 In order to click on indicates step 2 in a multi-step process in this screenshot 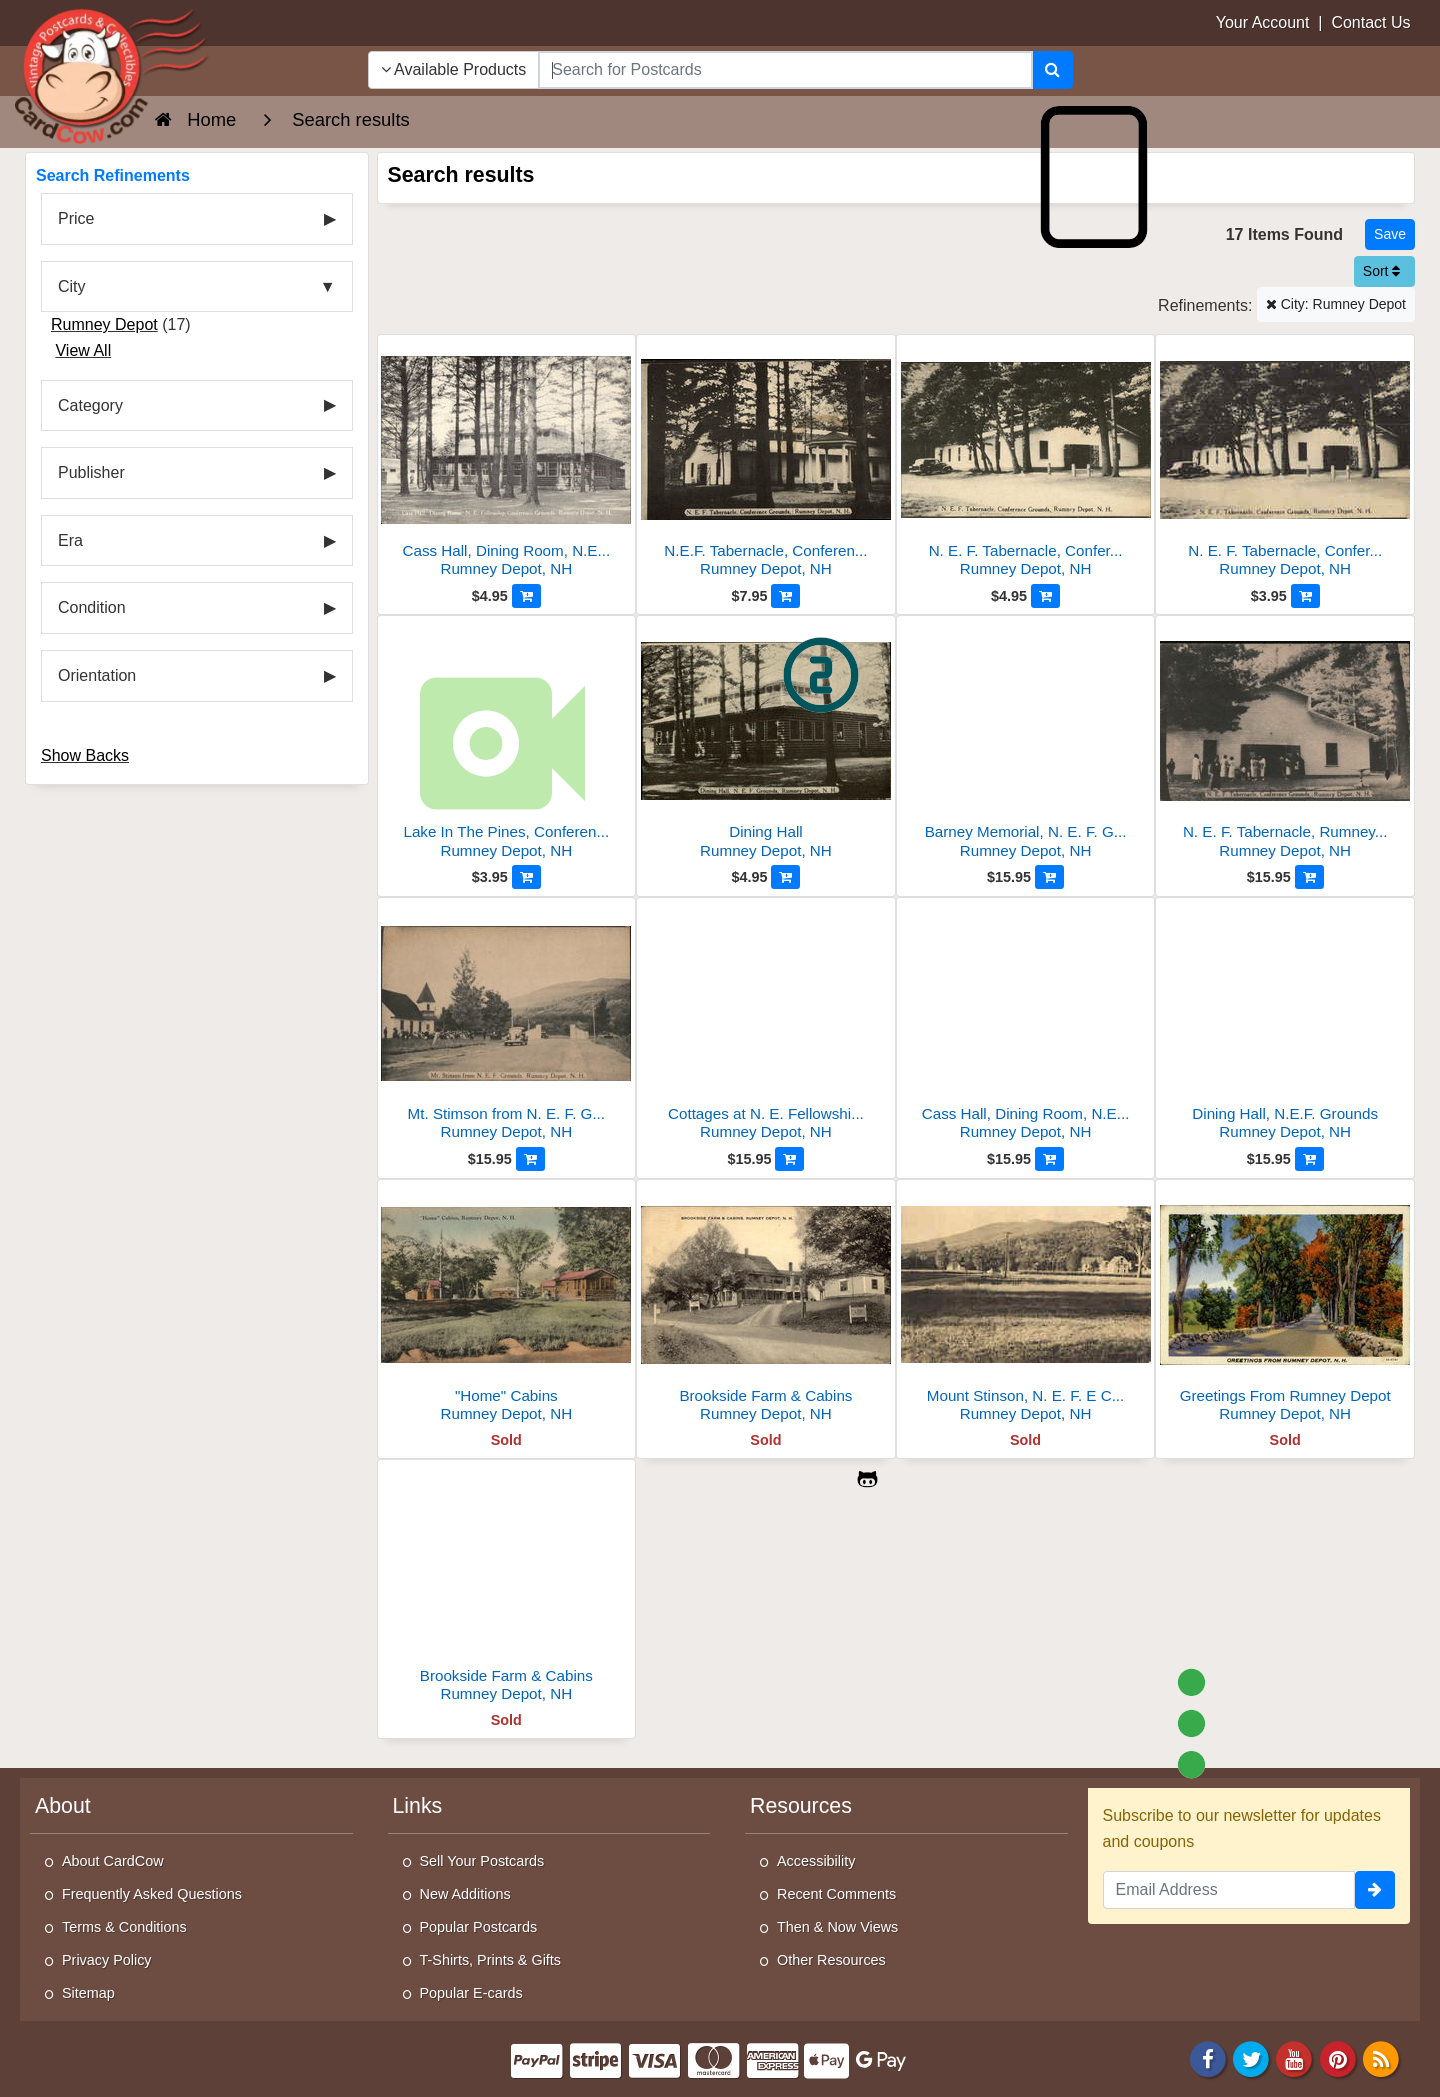, I will do `click(821, 675)`.